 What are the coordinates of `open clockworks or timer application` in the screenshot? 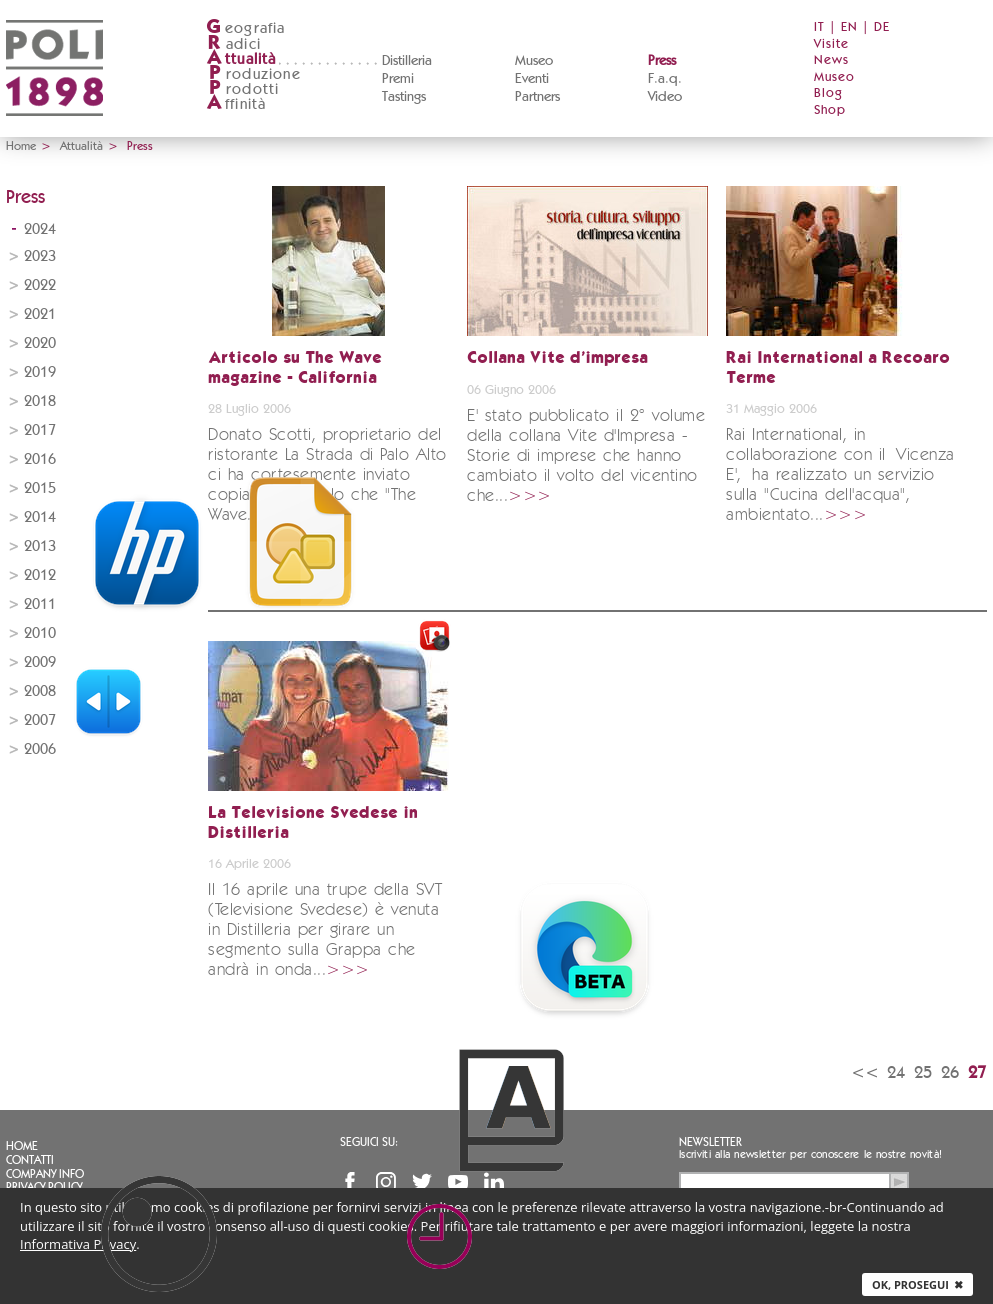 It's located at (159, 1234).